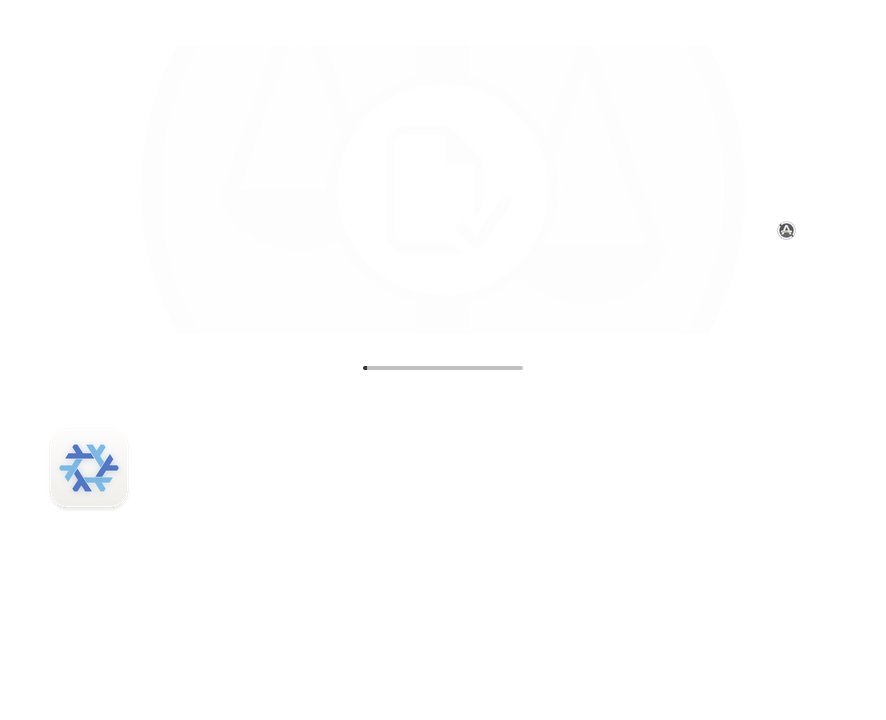  Describe the element at coordinates (786, 230) in the screenshot. I see `check for available software updates` at that location.